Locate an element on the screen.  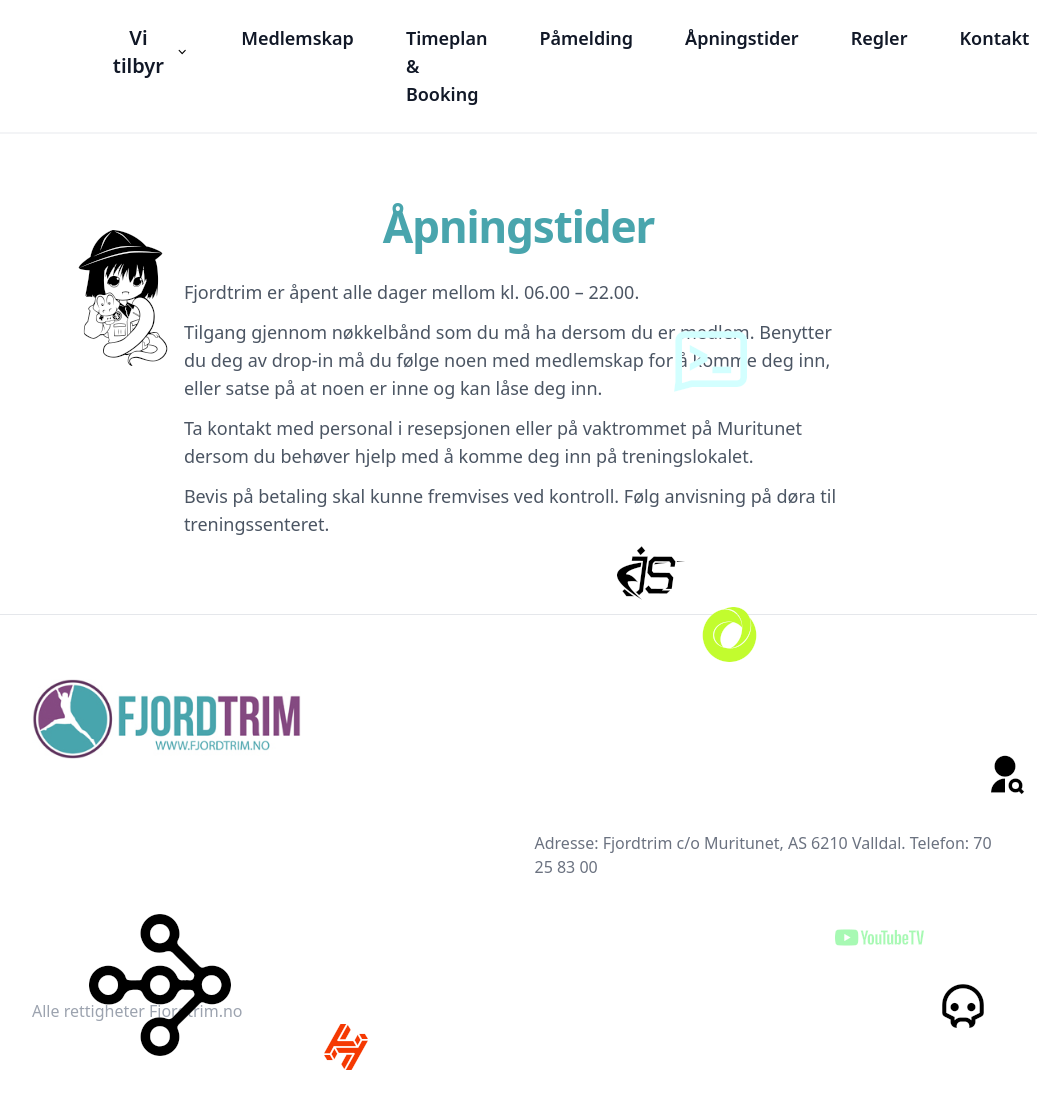
handshake protocol logo is located at coordinates (346, 1047).